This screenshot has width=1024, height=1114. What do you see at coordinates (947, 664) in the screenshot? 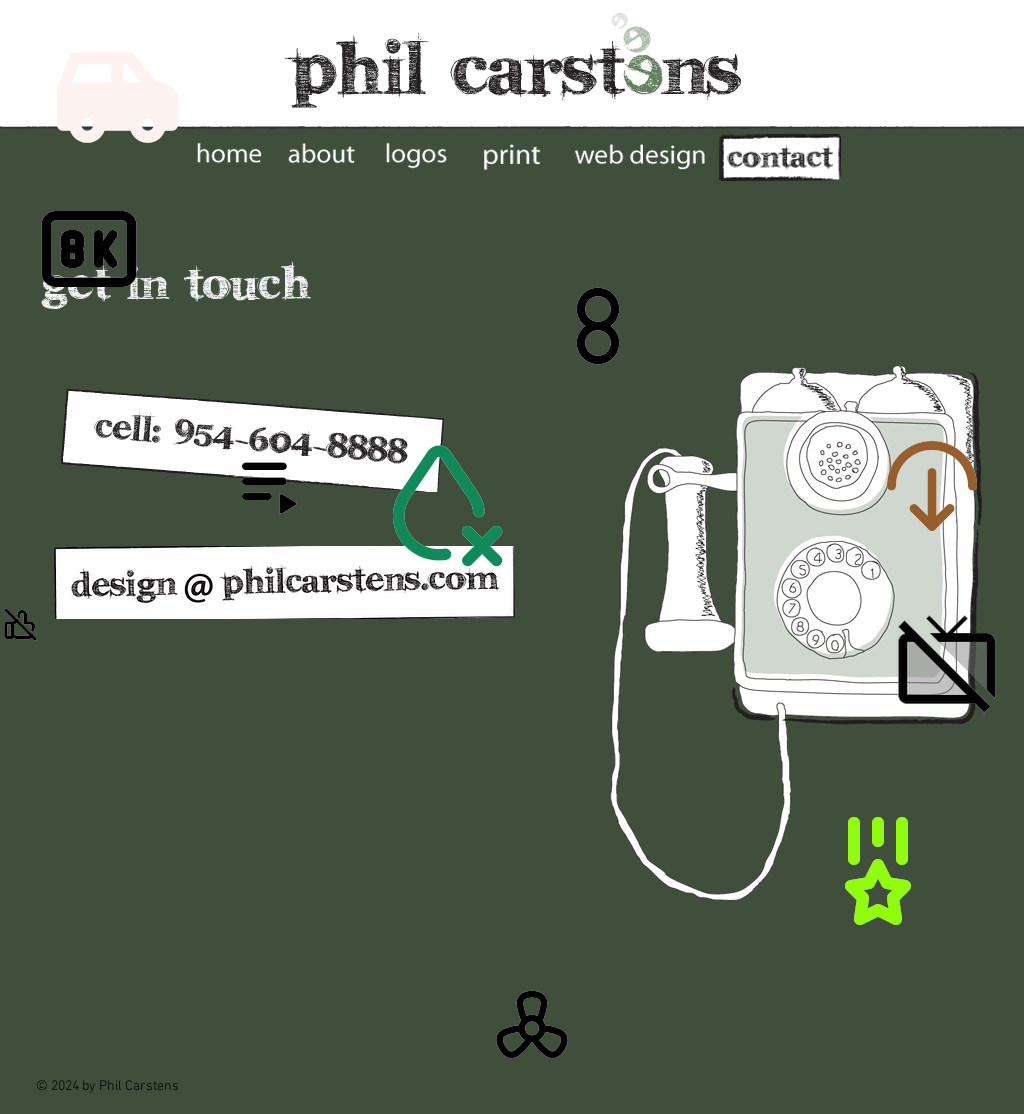
I see `tv is currently off or unavailable` at bounding box center [947, 664].